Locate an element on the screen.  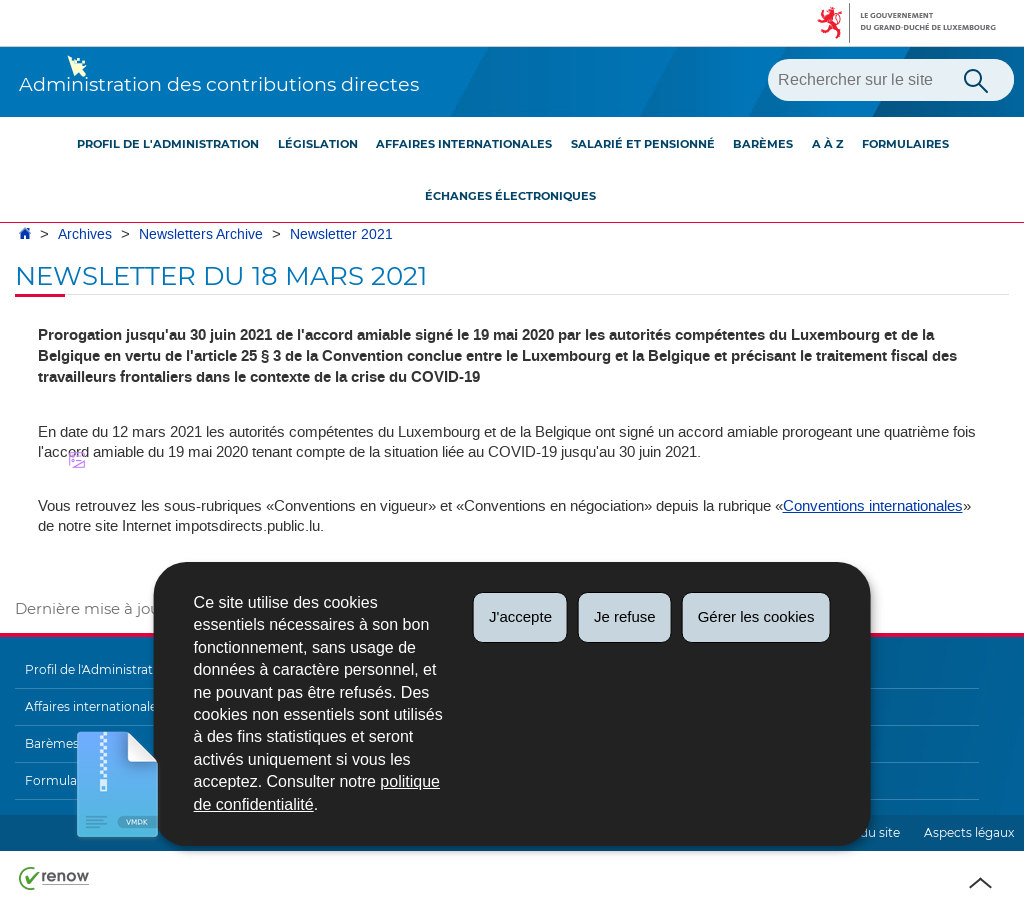
open GNOME Glade interface designer is located at coordinates (77, 460).